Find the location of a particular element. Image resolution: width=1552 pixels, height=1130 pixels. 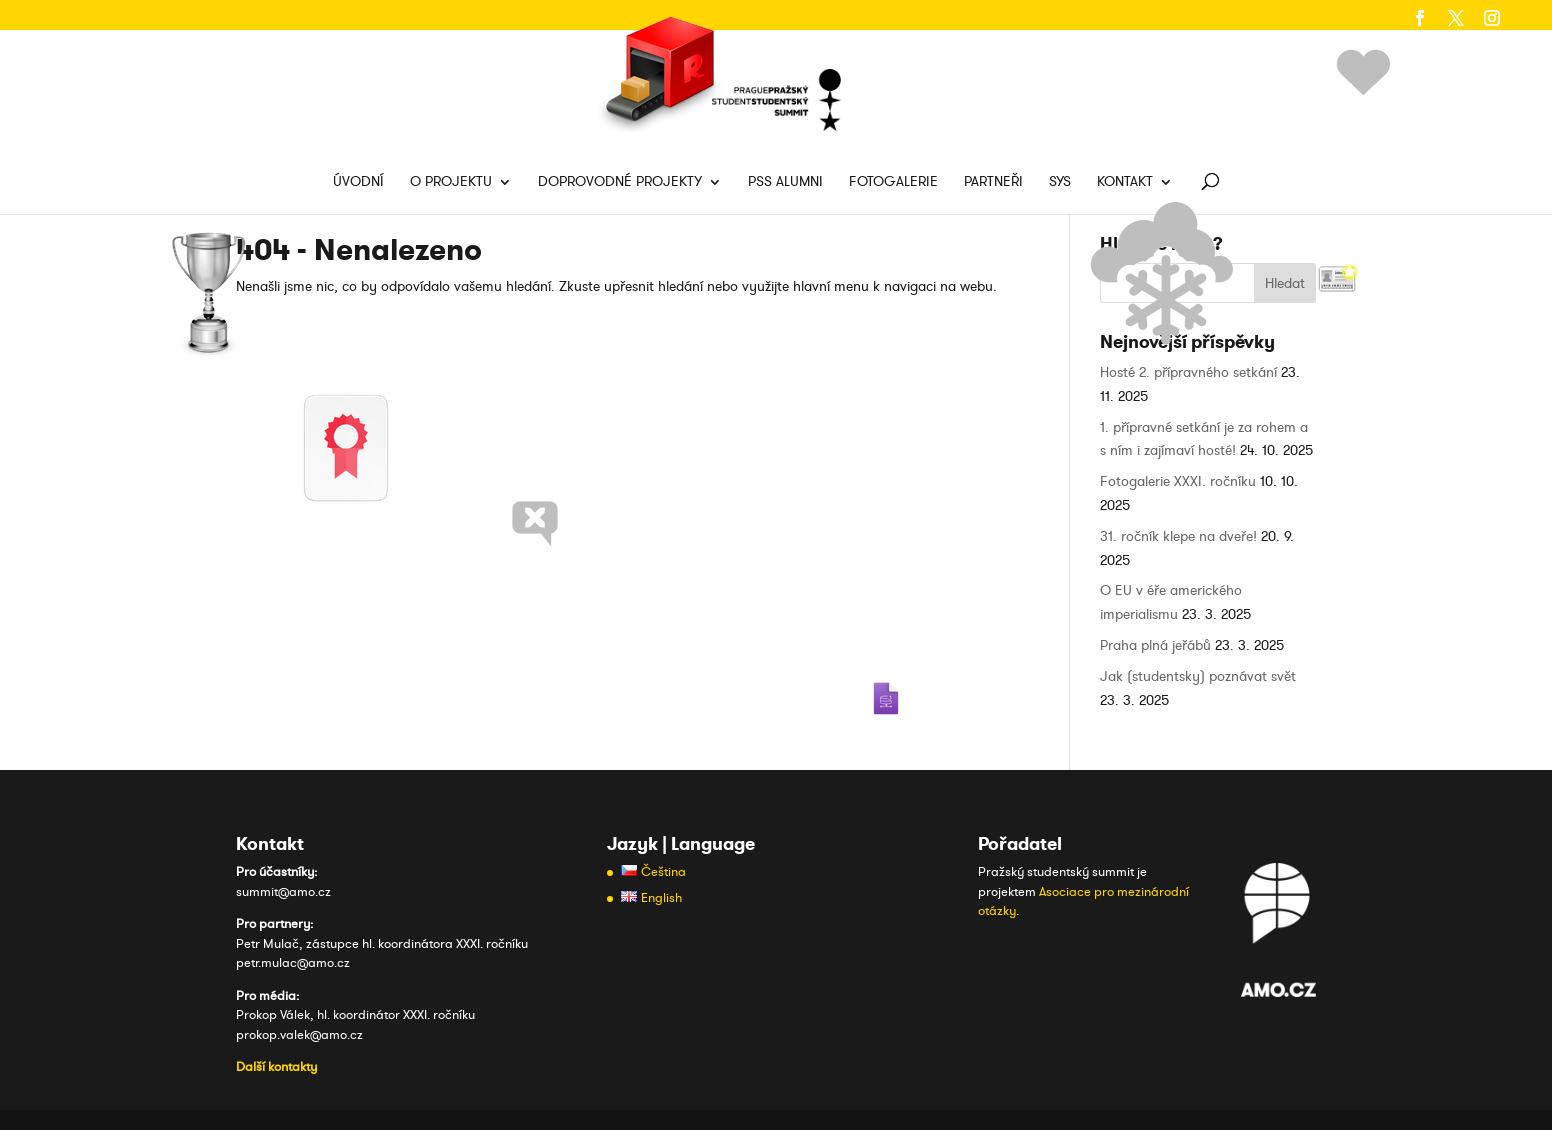

indicates a software package repository is located at coordinates (660, 70).